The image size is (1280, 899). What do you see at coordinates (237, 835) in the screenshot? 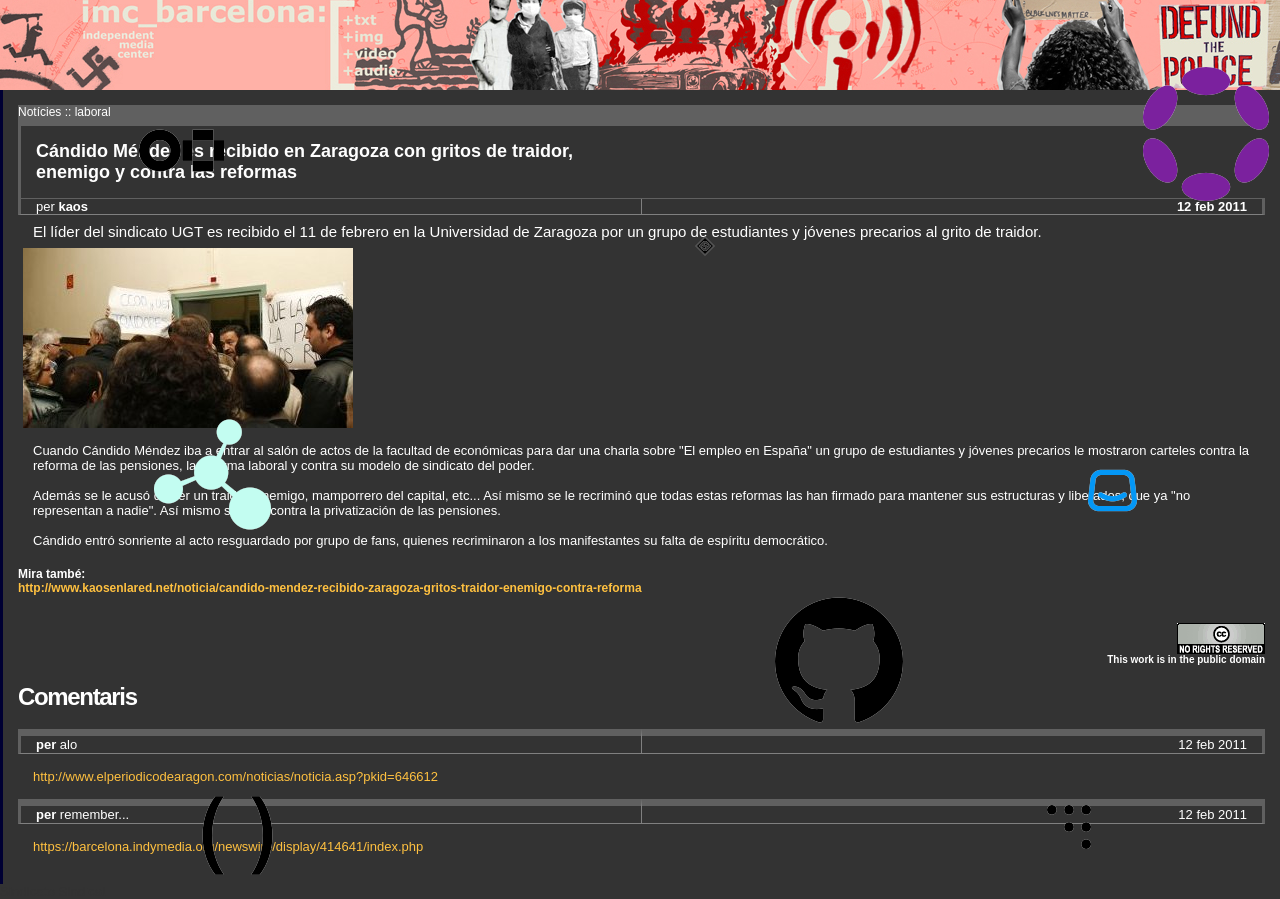
I see `indicates code or programming-related content` at bounding box center [237, 835].